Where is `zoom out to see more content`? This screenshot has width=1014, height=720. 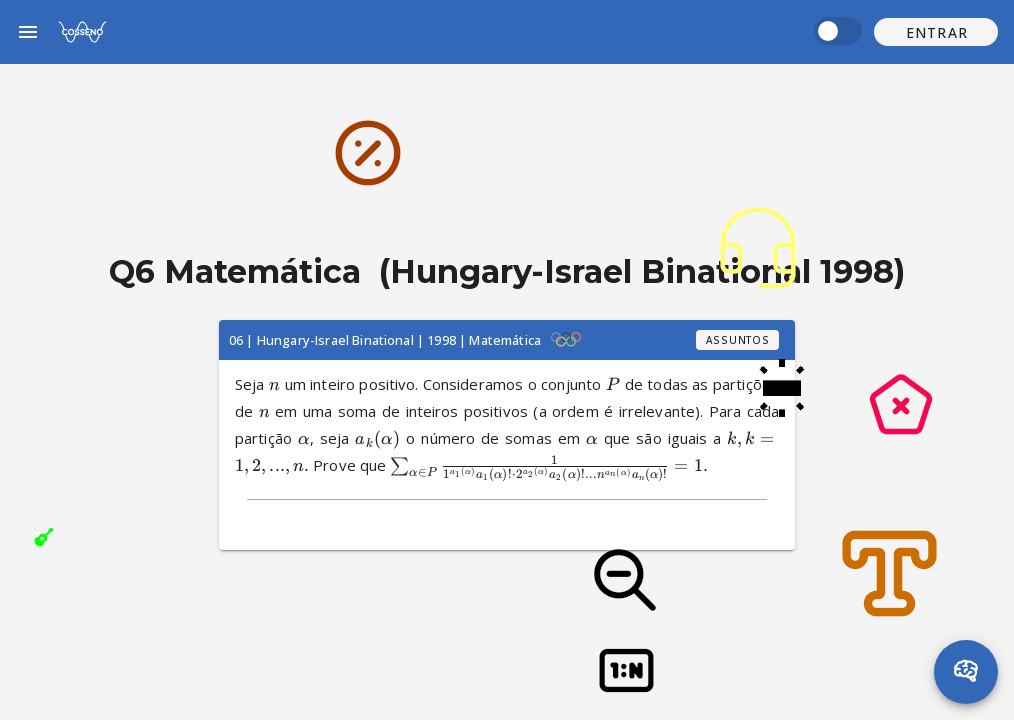 zoom out to see more content is located at coordinates (625, 580).